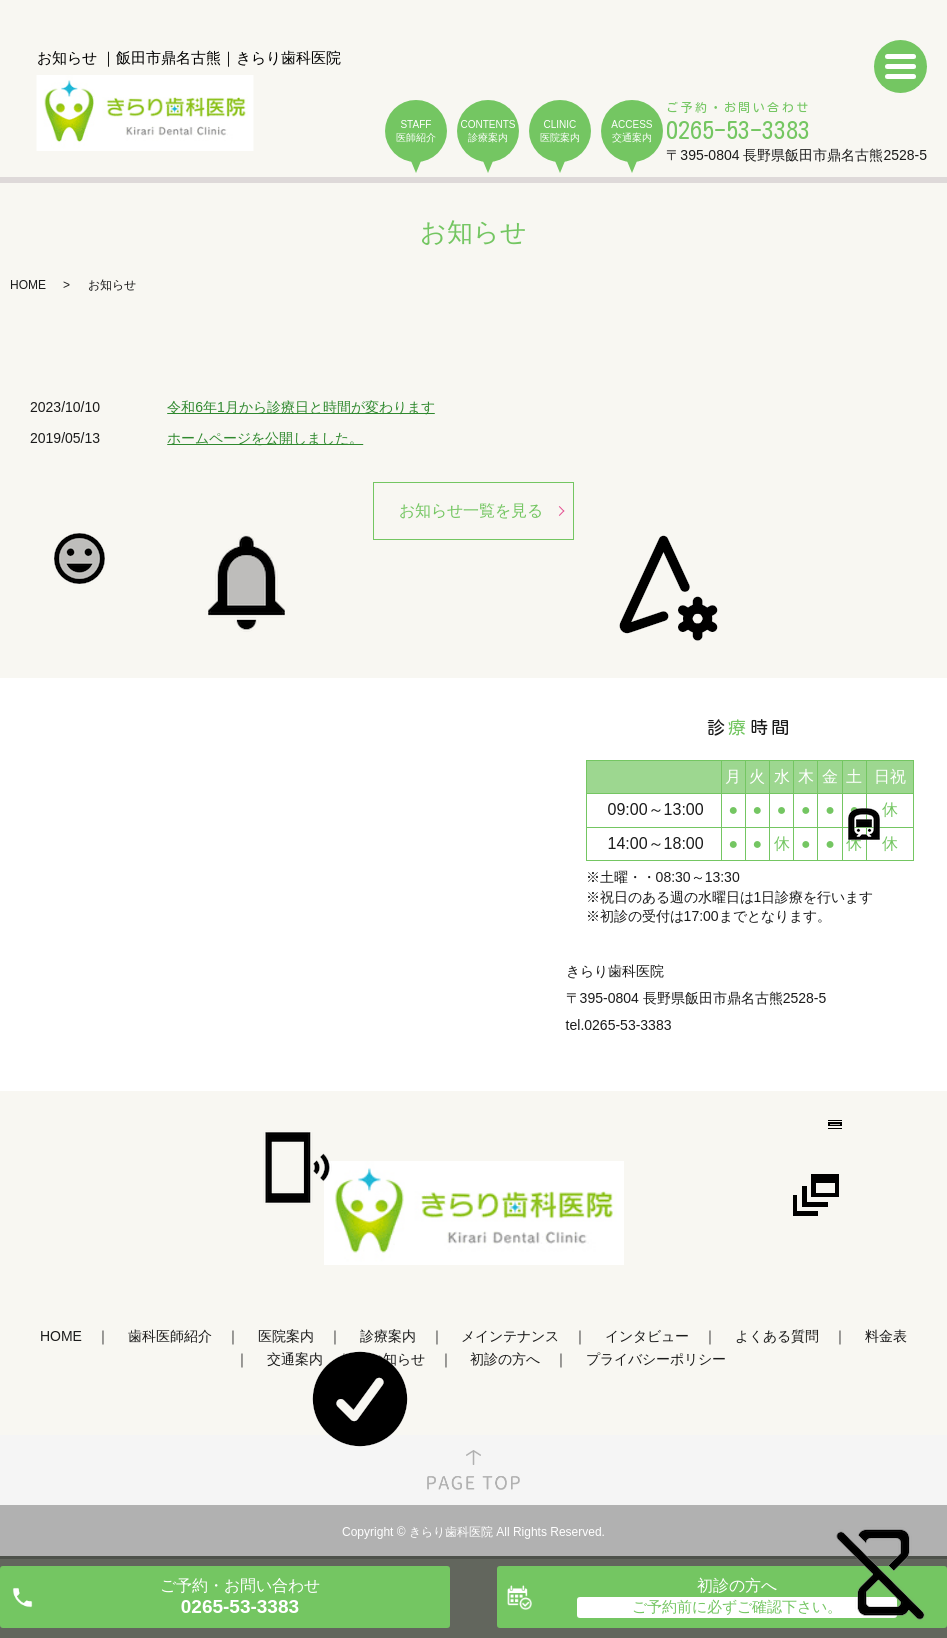 Image resolution: width=947 pixels, height=1638 pixels. Describe the element at coordinates (360, 1399) in the screenshot. I see `indicates successful completion of an action` at that location.